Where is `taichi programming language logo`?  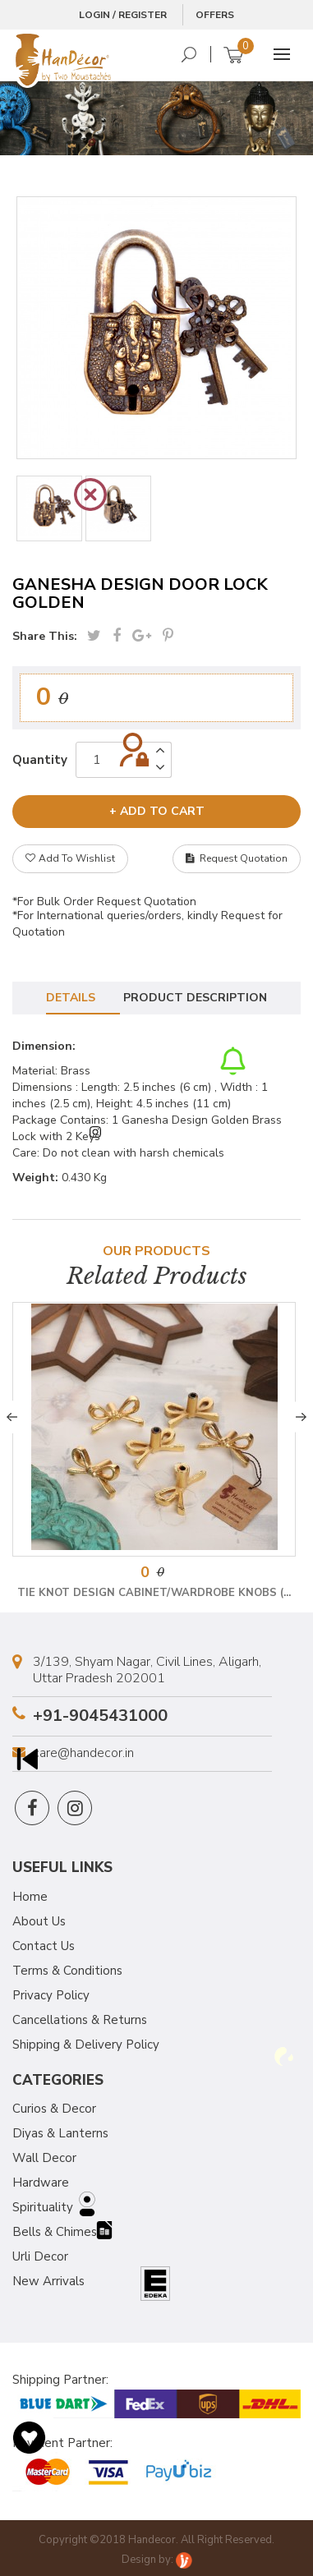 taichi programming language logo is located at coordinates (283, 2056).